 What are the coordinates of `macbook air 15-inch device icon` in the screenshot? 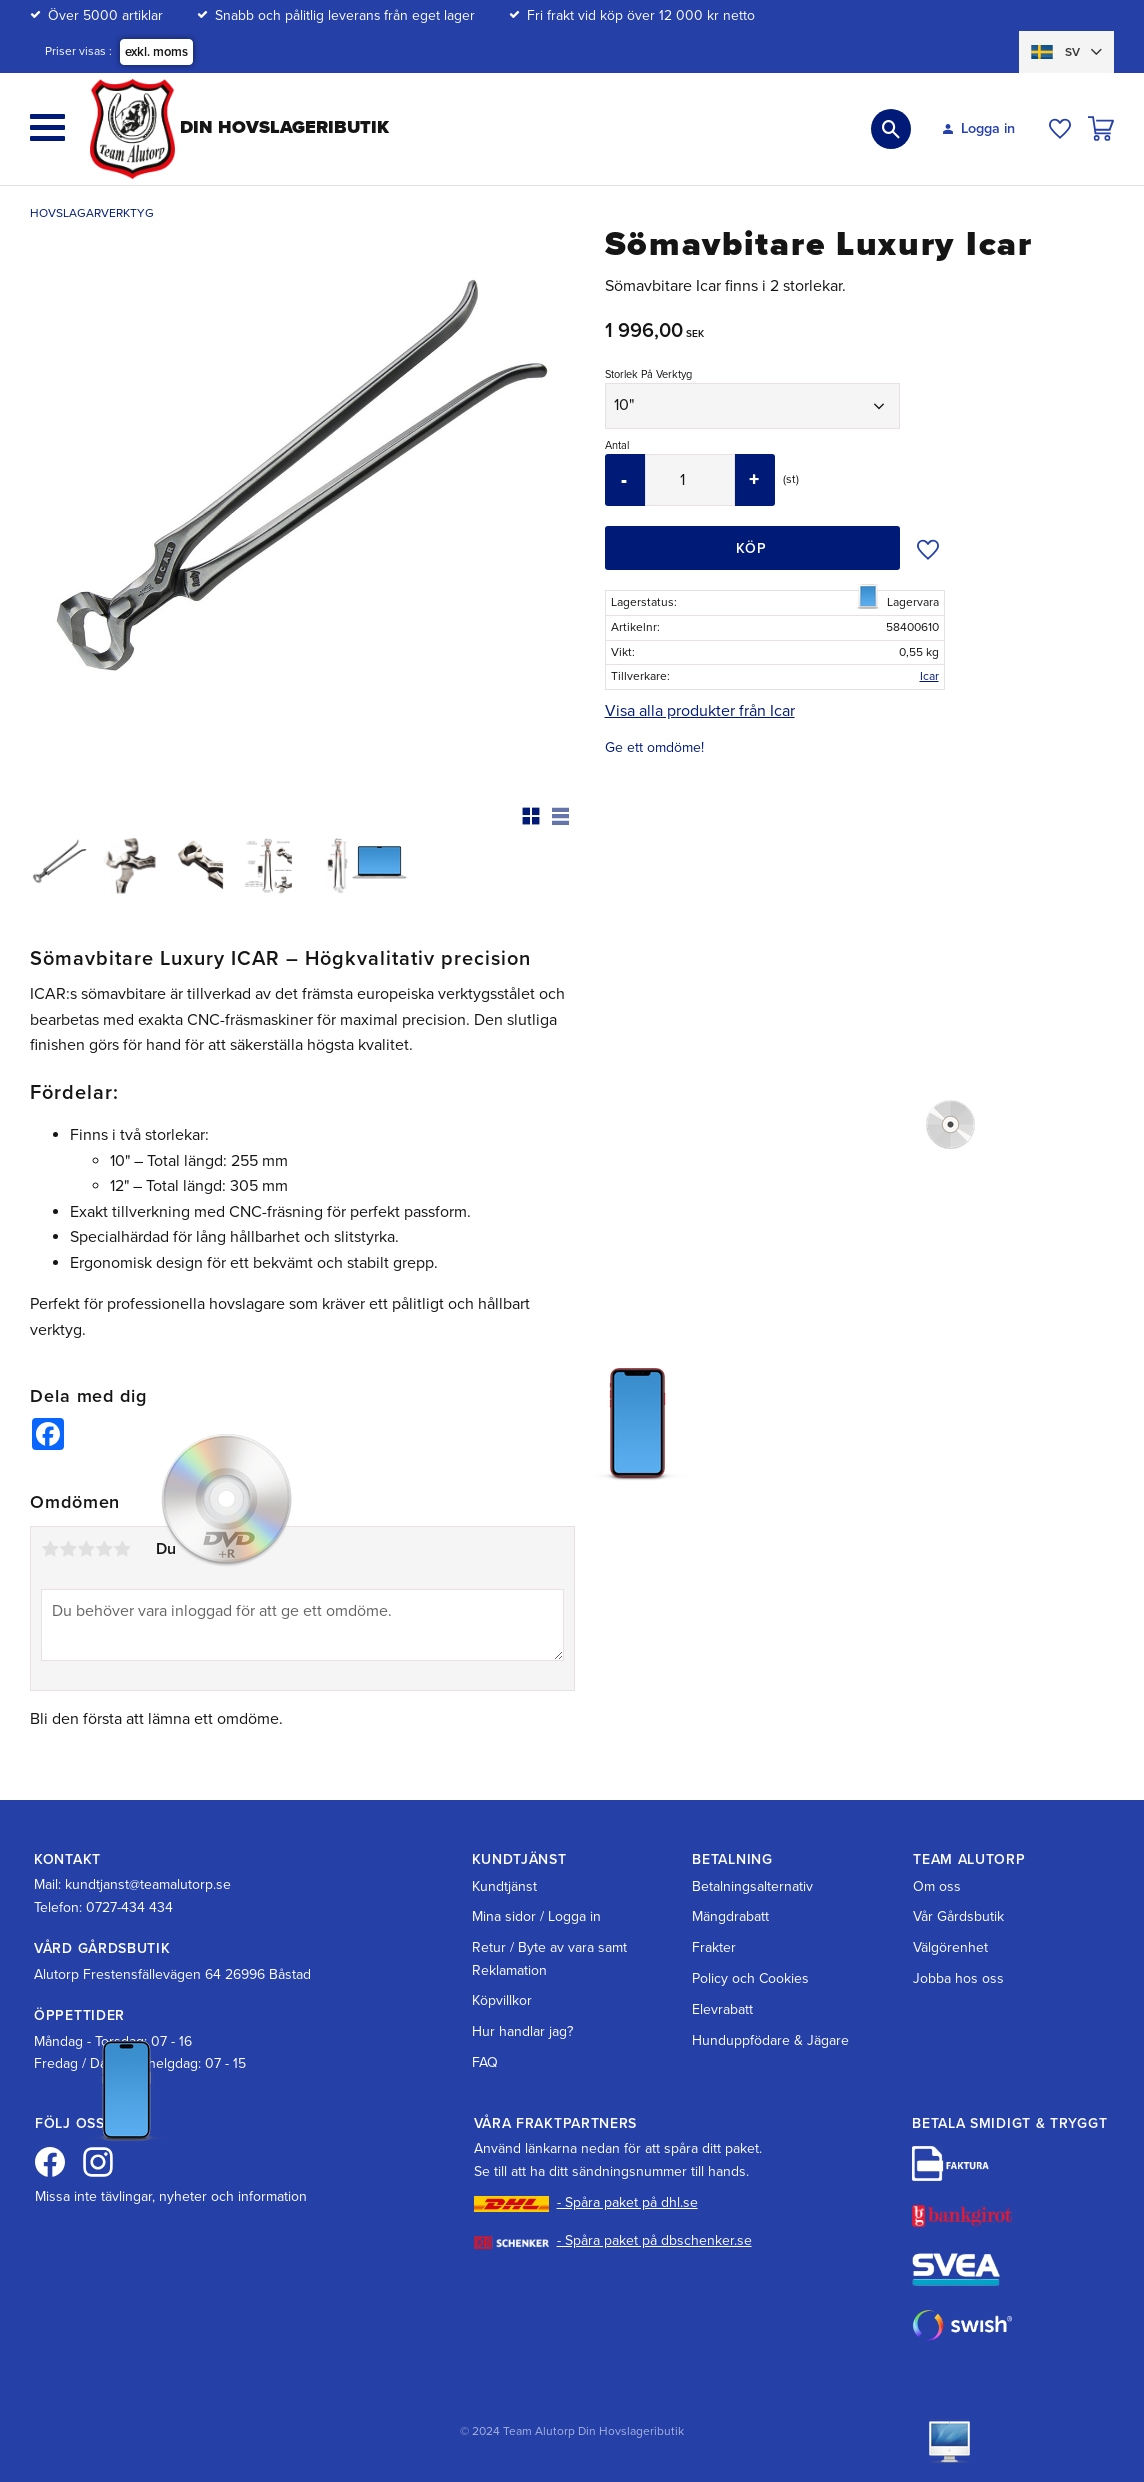 It's located at (379, 859).